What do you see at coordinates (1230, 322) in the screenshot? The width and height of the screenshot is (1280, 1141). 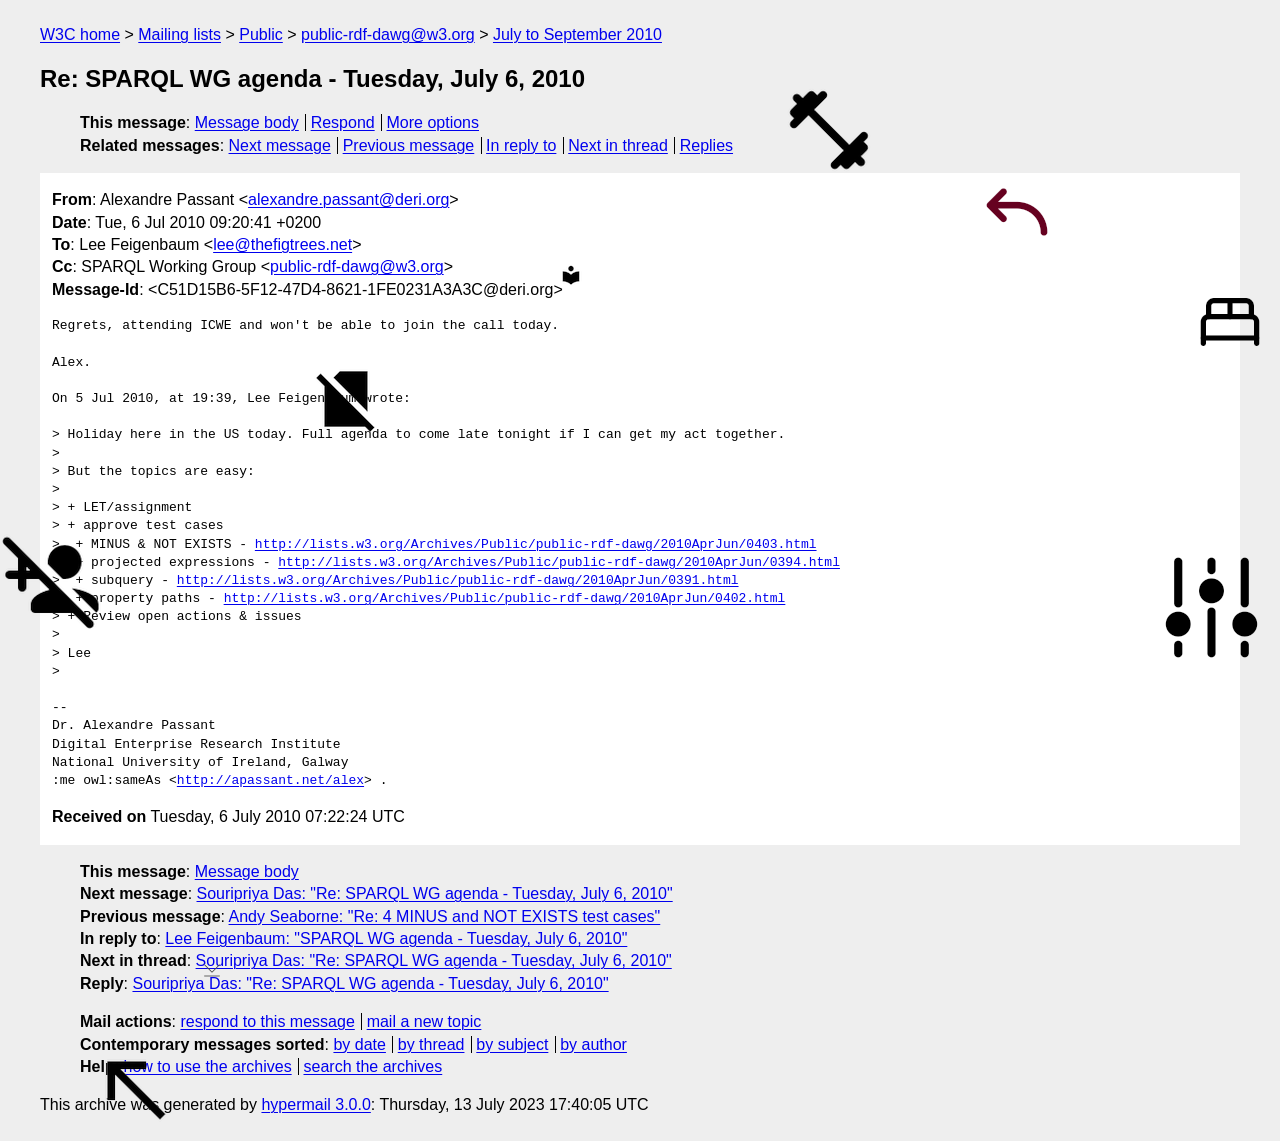 I see `view hotel or accommodation options` at bounding box center [1230, 322].